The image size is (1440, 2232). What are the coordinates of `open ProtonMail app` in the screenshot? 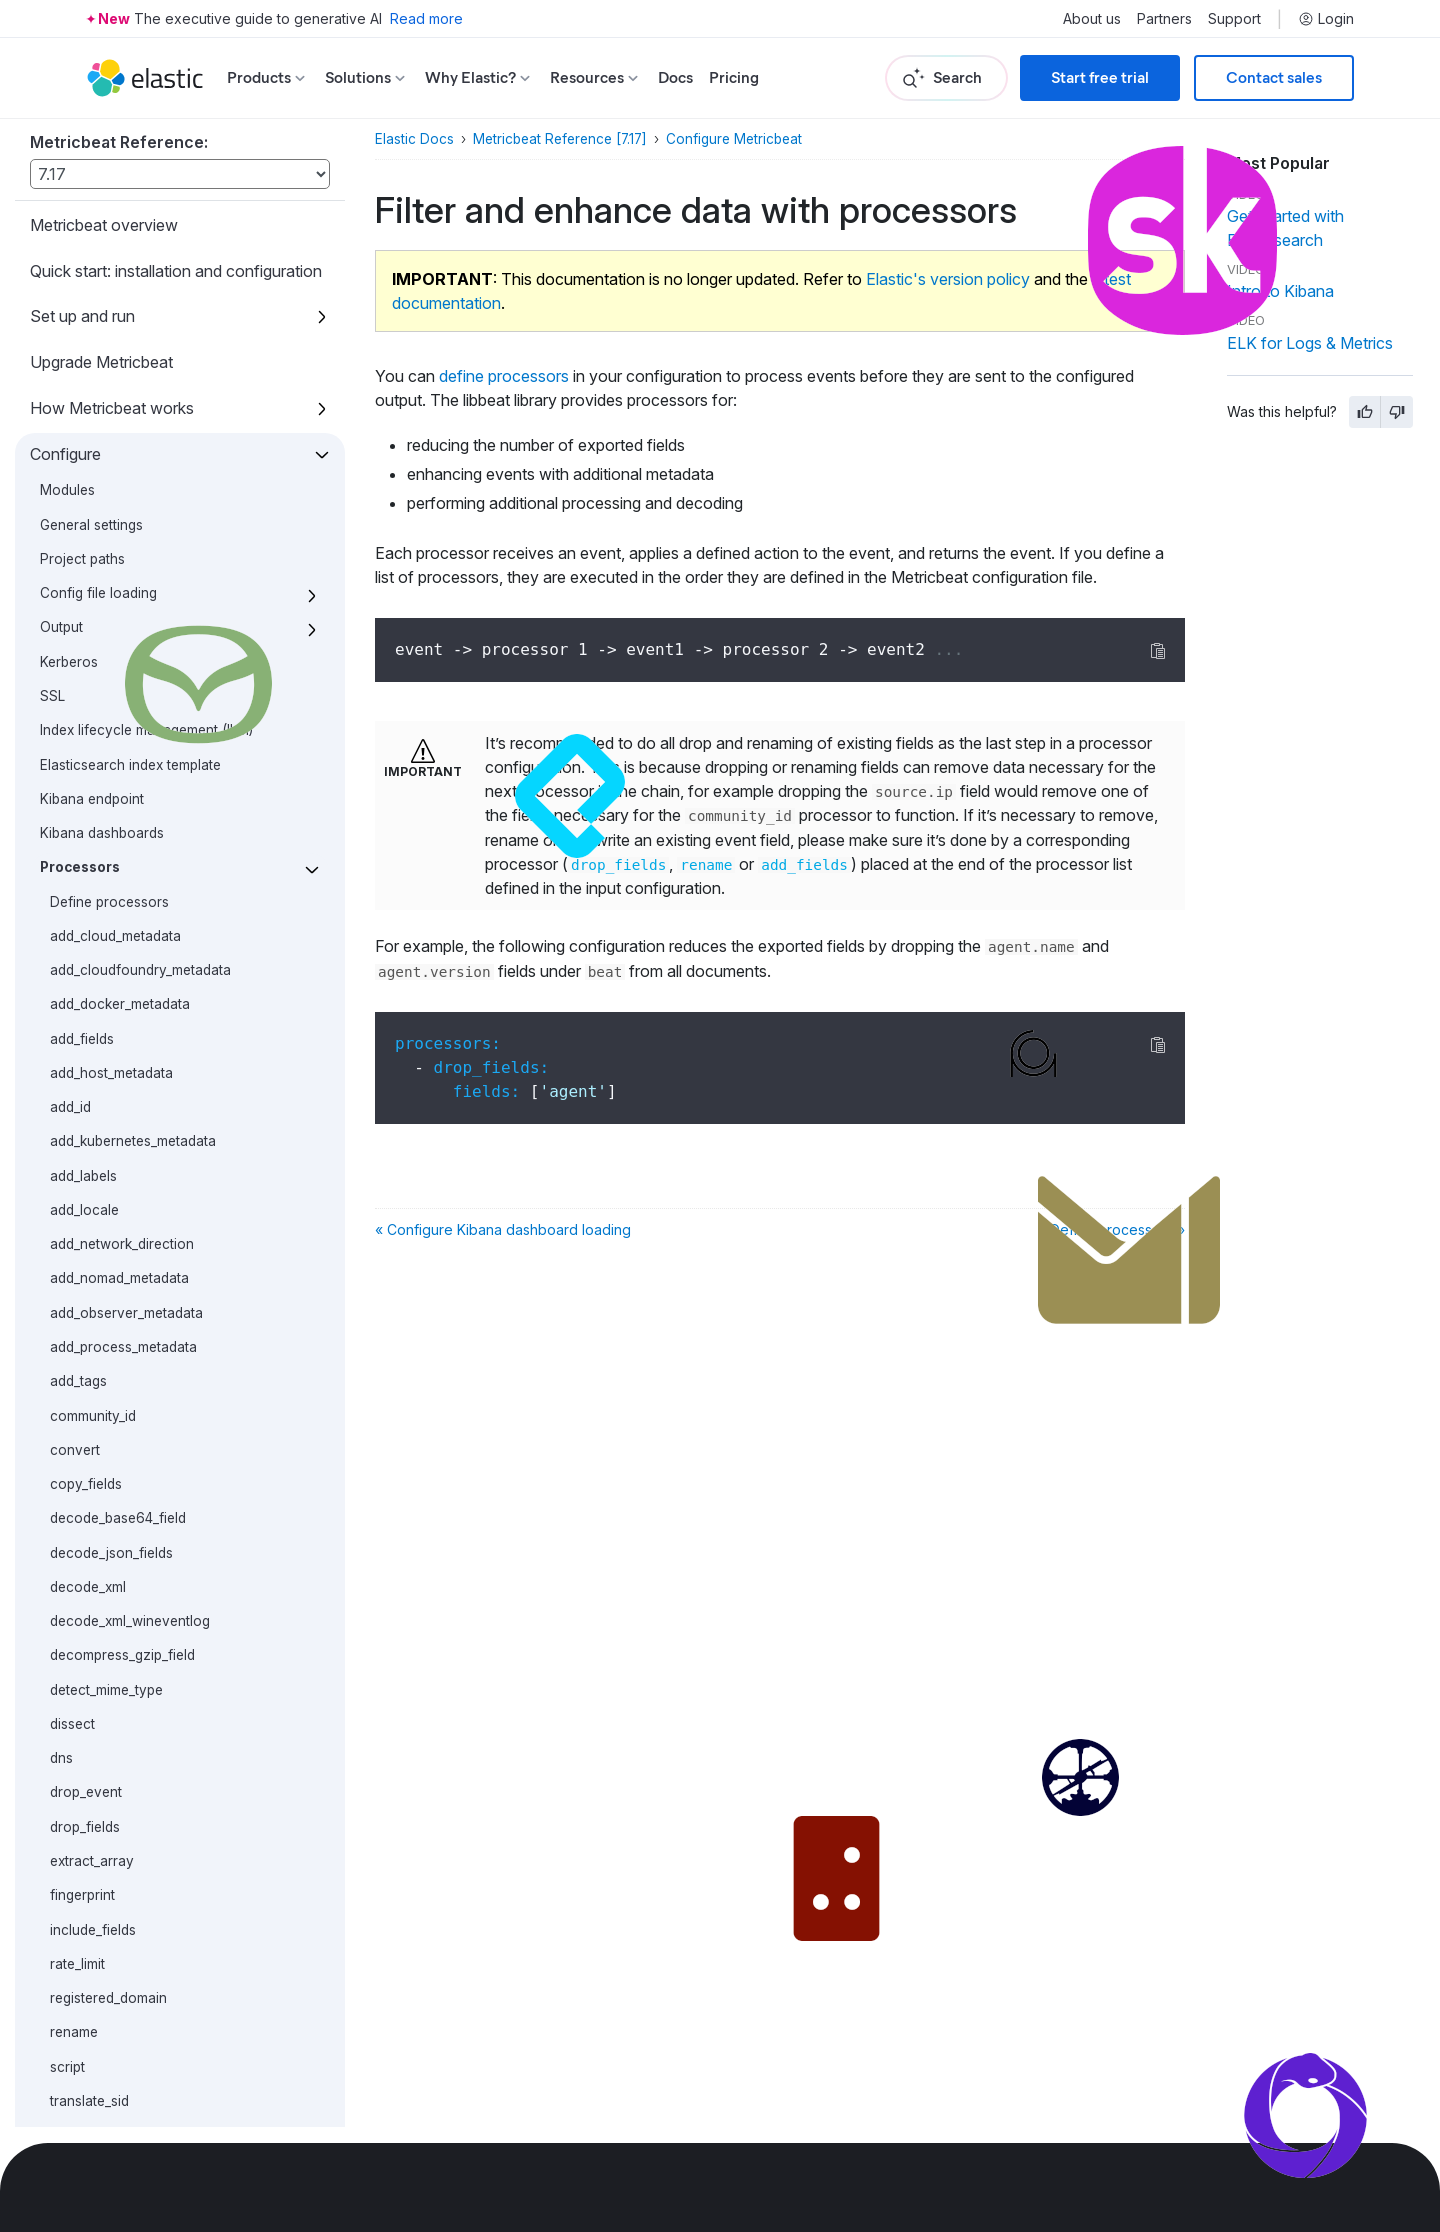 It's located at (1129, 1250).